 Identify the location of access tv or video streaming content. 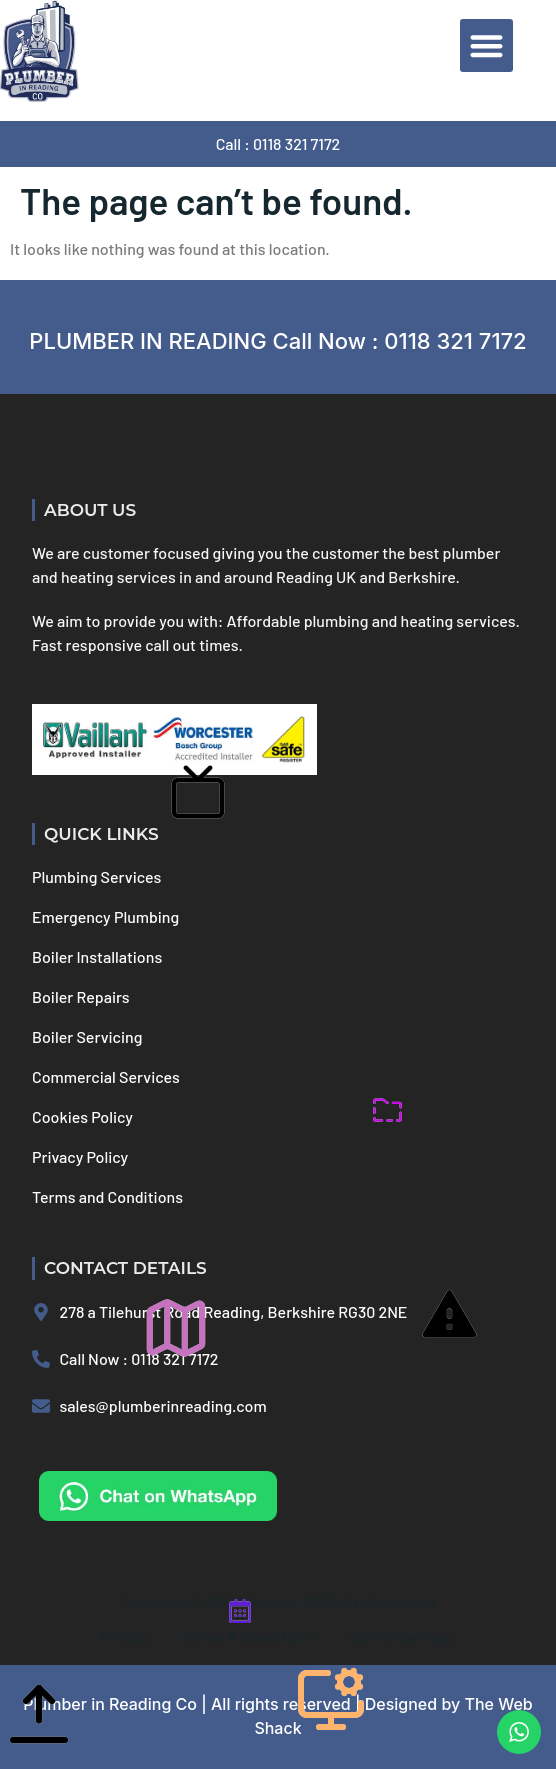
(198, 792).